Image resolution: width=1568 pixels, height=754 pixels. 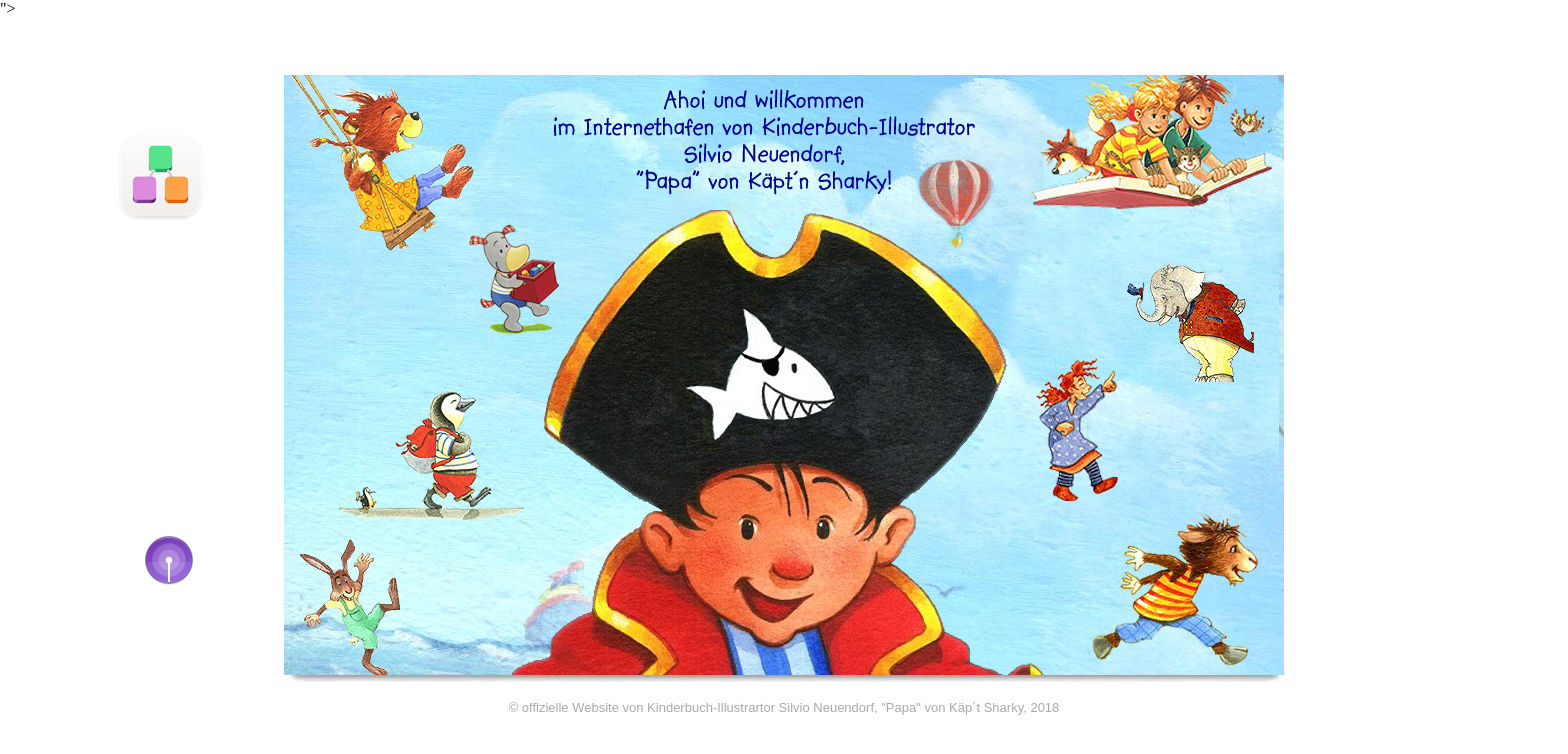 I want to click on open GTK Node Editor application, so click(x=160, y=175).